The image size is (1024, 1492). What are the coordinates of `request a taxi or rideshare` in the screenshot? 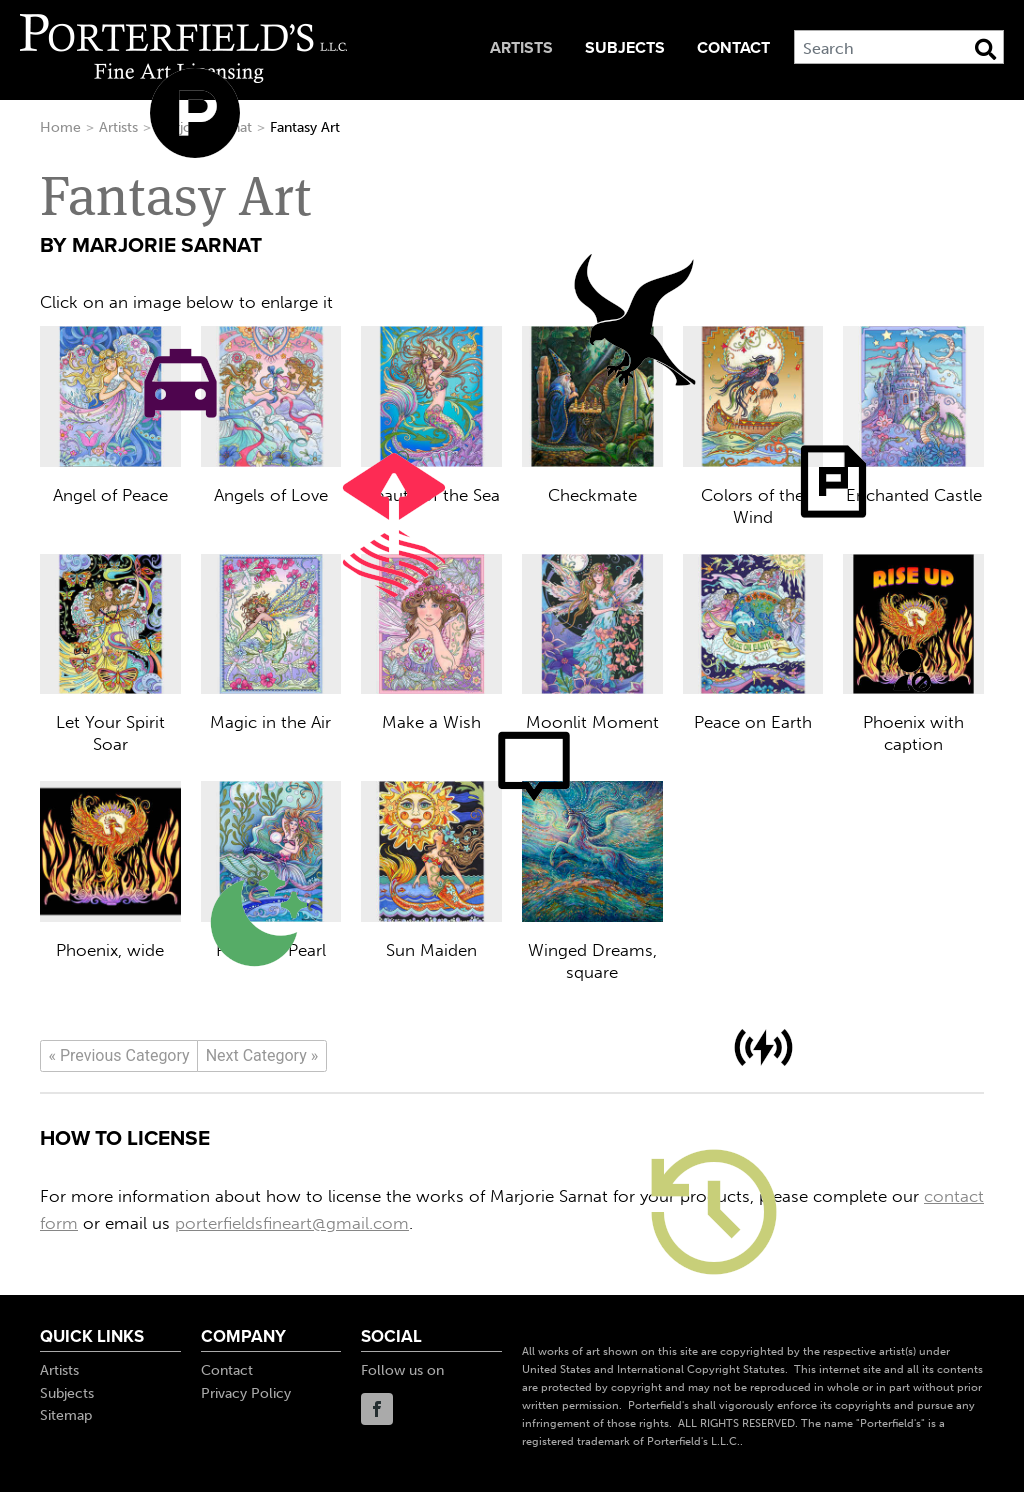 It's located at (180, 381).